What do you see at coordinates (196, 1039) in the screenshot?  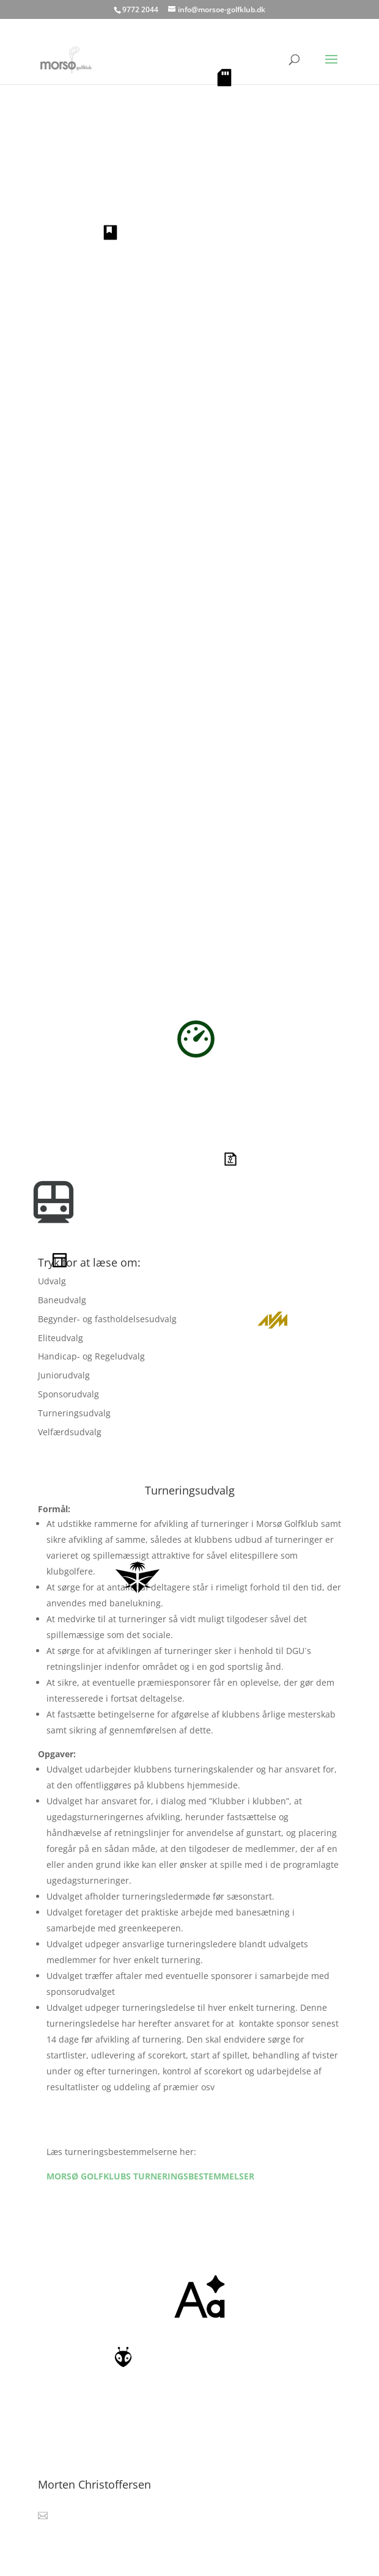 I see `access the dashboard` at bounding box center [196, 1039].